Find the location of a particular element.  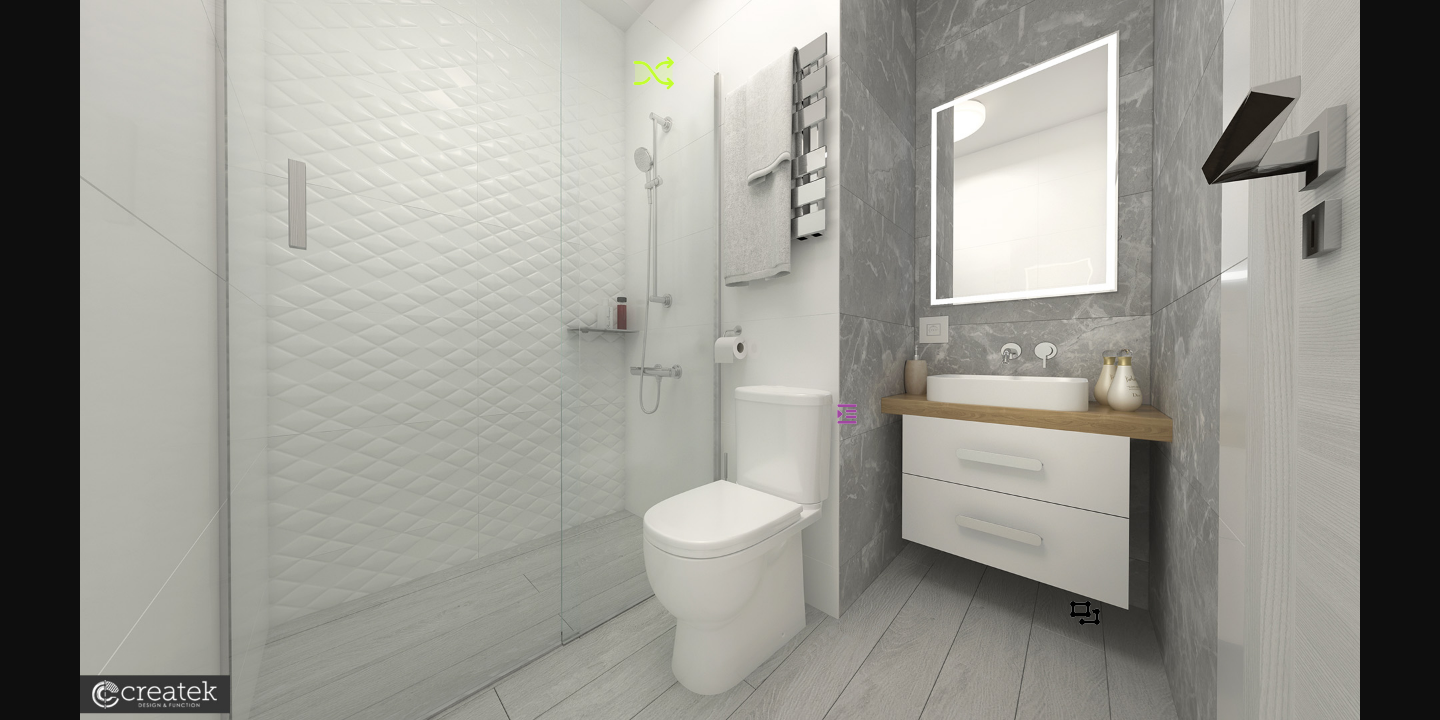

ungroup selected objects is located at coordinates (1085, 613).